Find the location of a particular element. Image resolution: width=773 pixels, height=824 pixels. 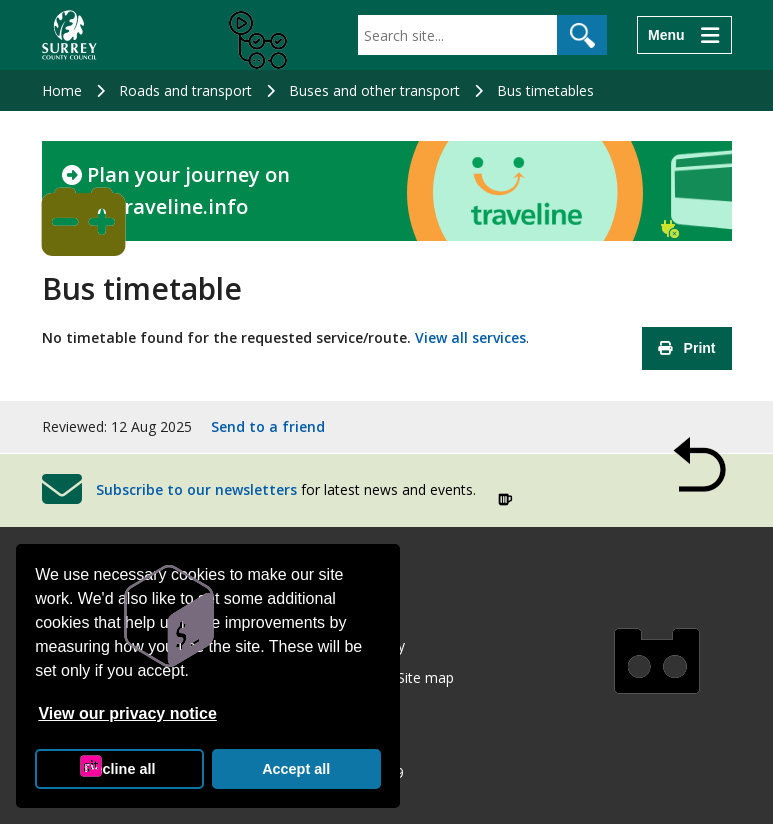

go back to the previous screen is located at coordinates (701, 467).